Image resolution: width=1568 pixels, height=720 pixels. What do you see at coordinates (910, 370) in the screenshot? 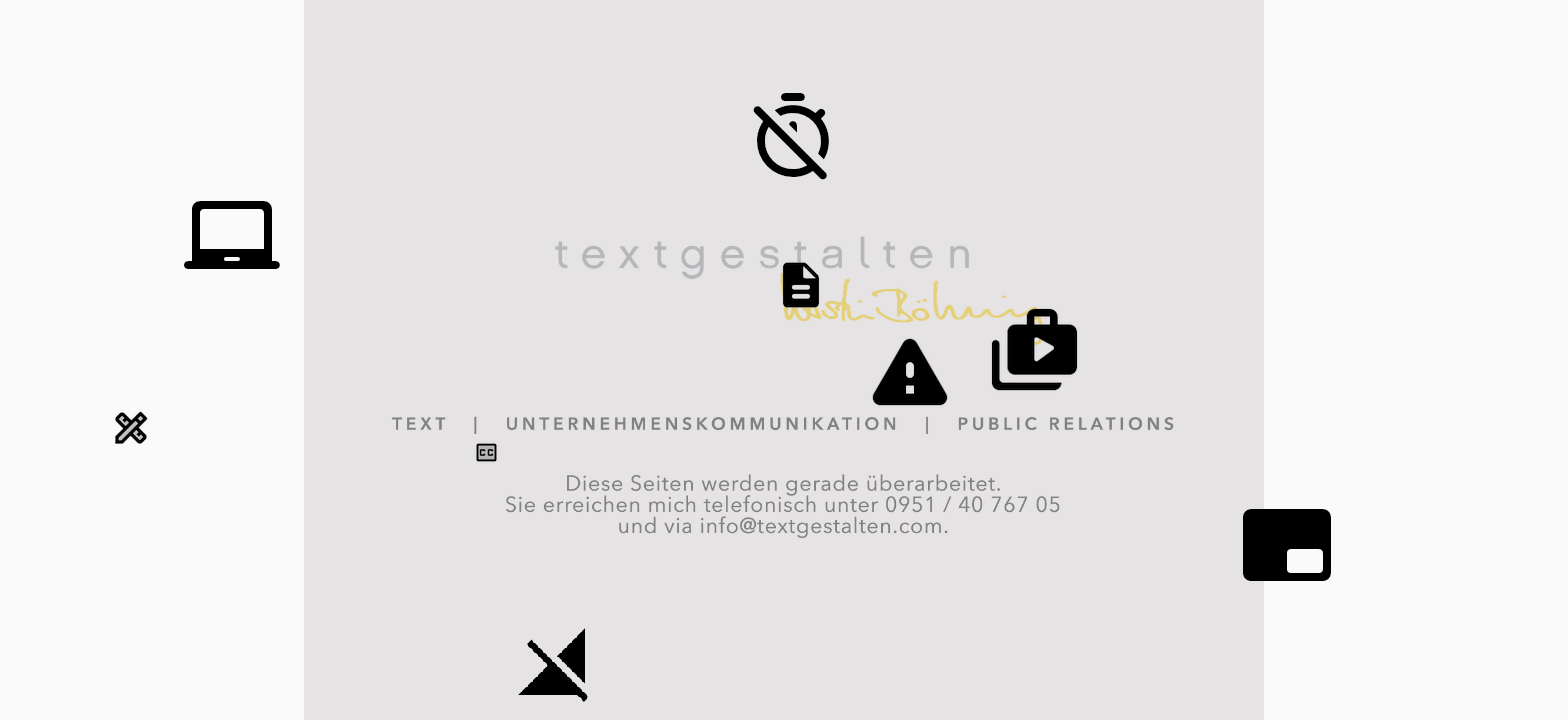
I see `indicates a warning or caution state` at bounding box center [910, 370].